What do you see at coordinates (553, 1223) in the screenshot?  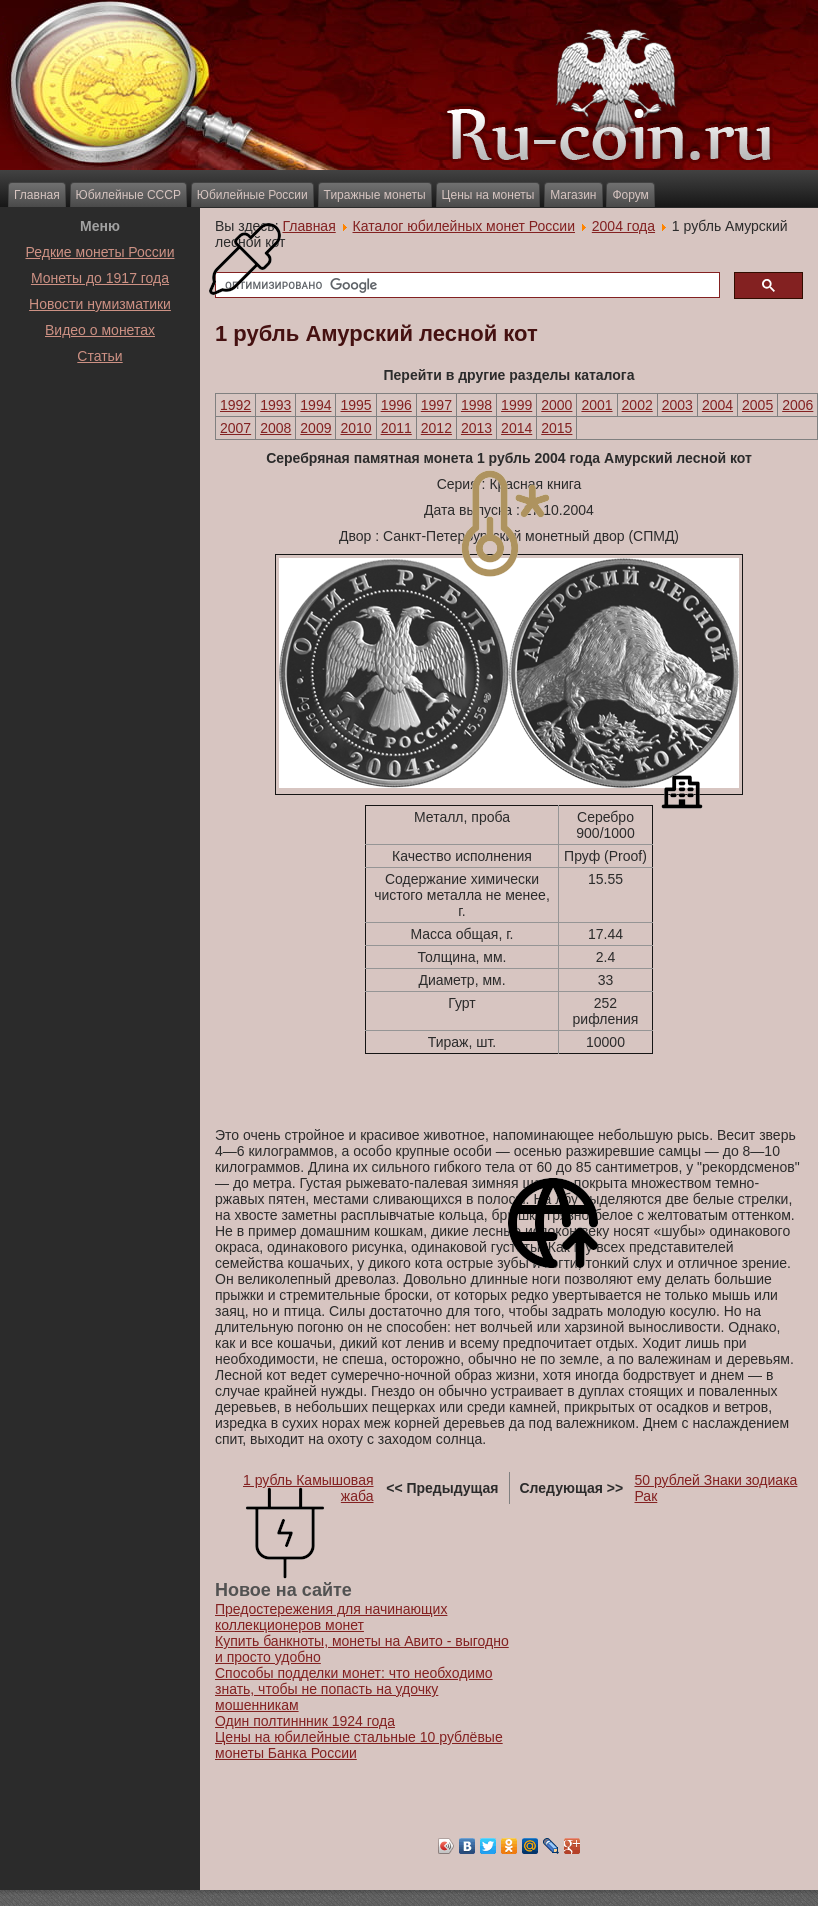 I see `upload content to the web` at bounding box center [553, 1223].